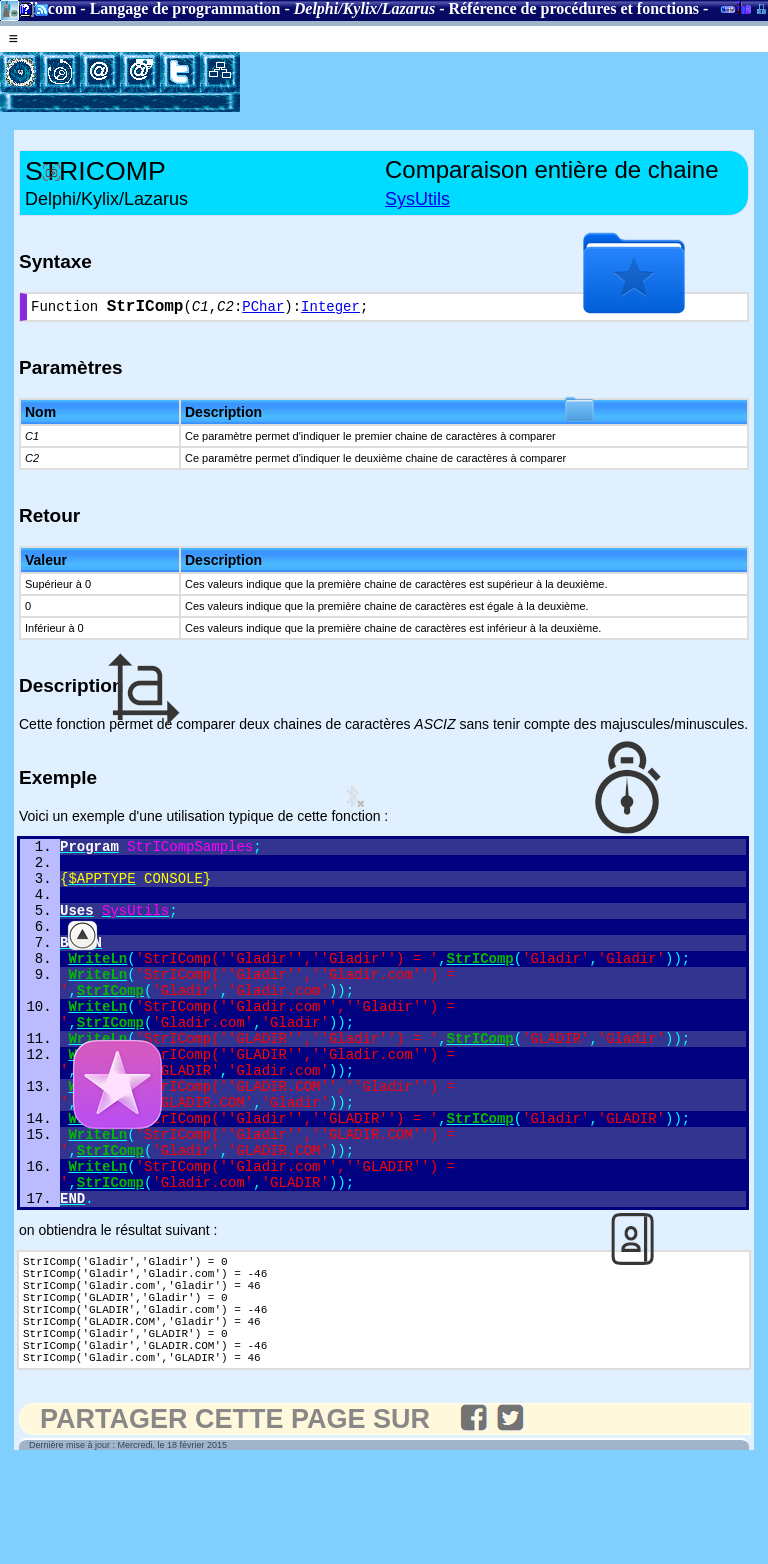 Image resolution: width=768 pixels, height=1564 pixels. I want to click on access bookmarked or favorite files, so click(634, 273).